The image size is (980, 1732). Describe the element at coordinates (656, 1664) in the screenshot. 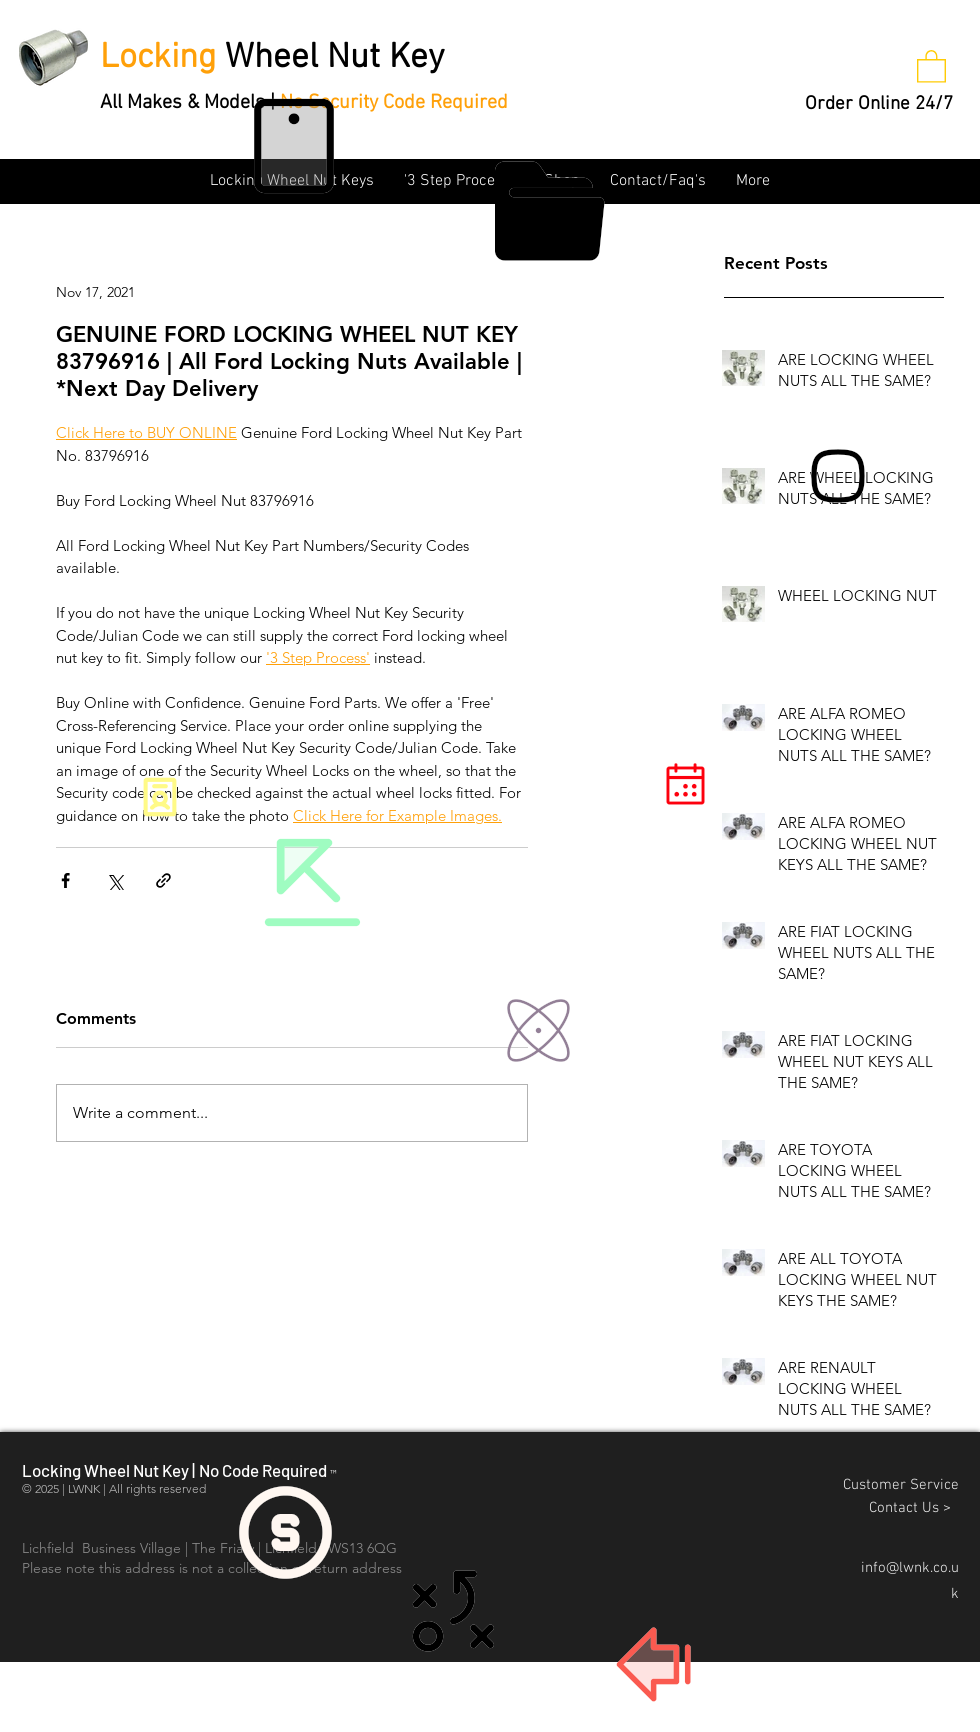

I see `go back to previous screen` at that location.